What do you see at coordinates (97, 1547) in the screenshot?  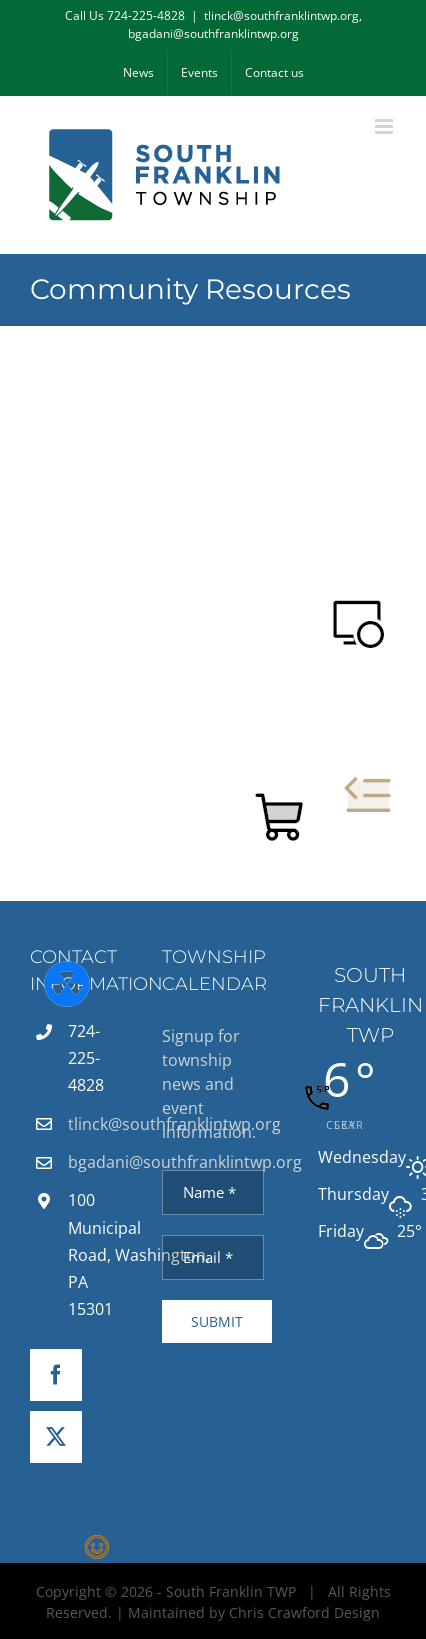 I see `add an emoji or reaction` at bounding box center [97, 1547].